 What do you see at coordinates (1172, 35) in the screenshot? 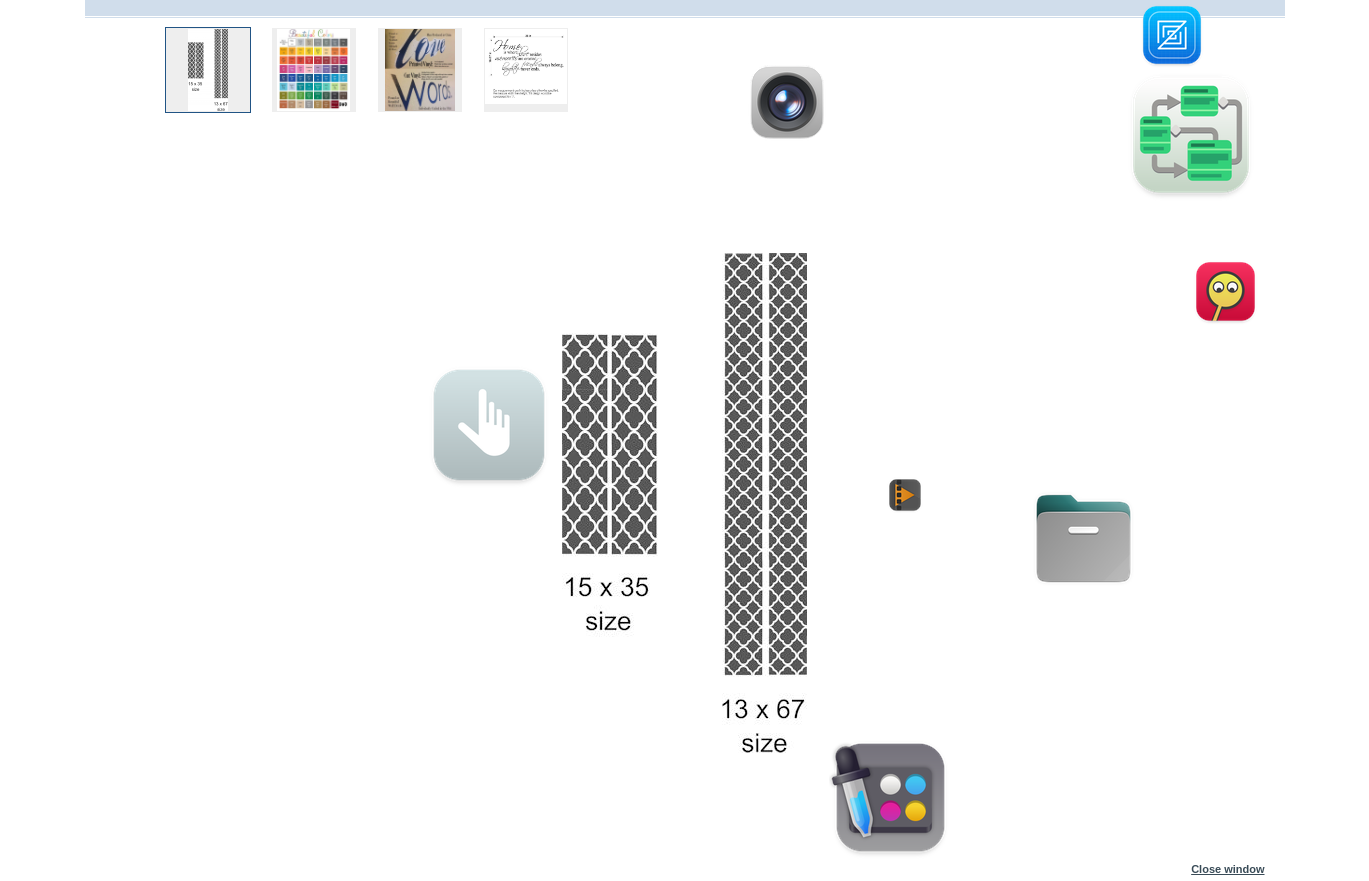
I see `open Zed Preview code editor` at bounding box center [1172, 35].